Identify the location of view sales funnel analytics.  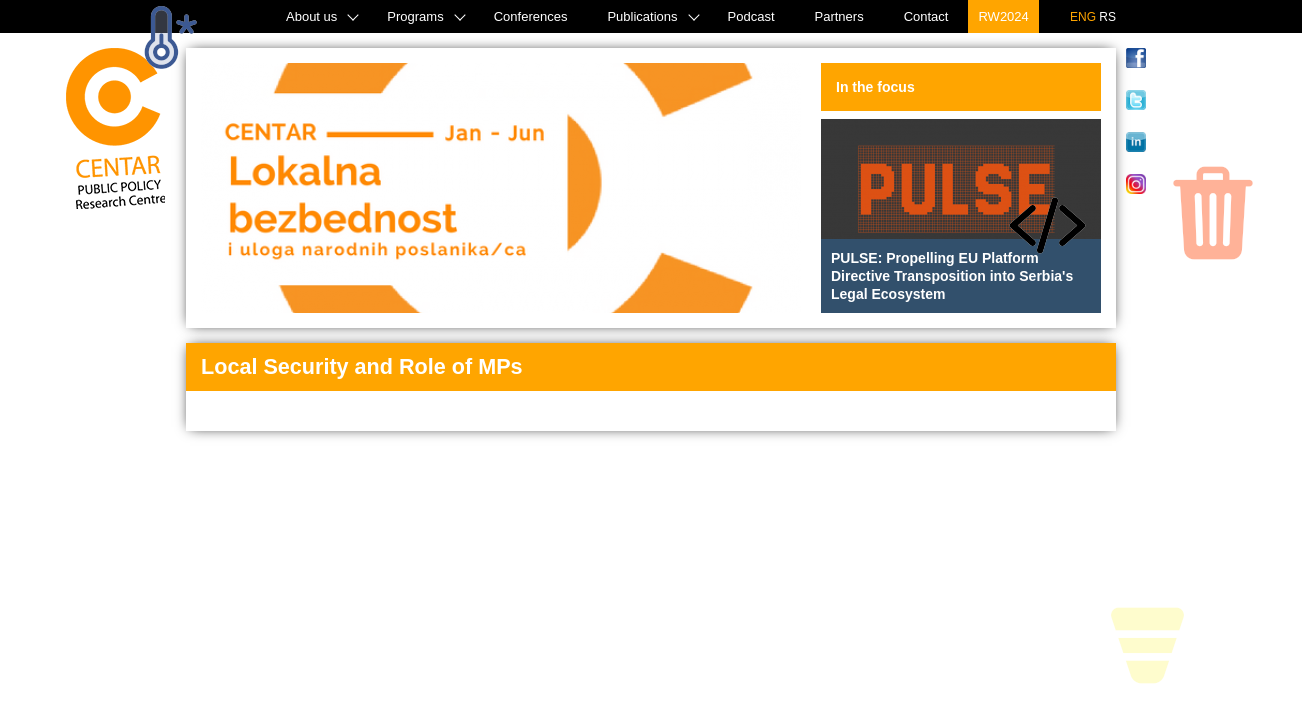
(1147, 645).